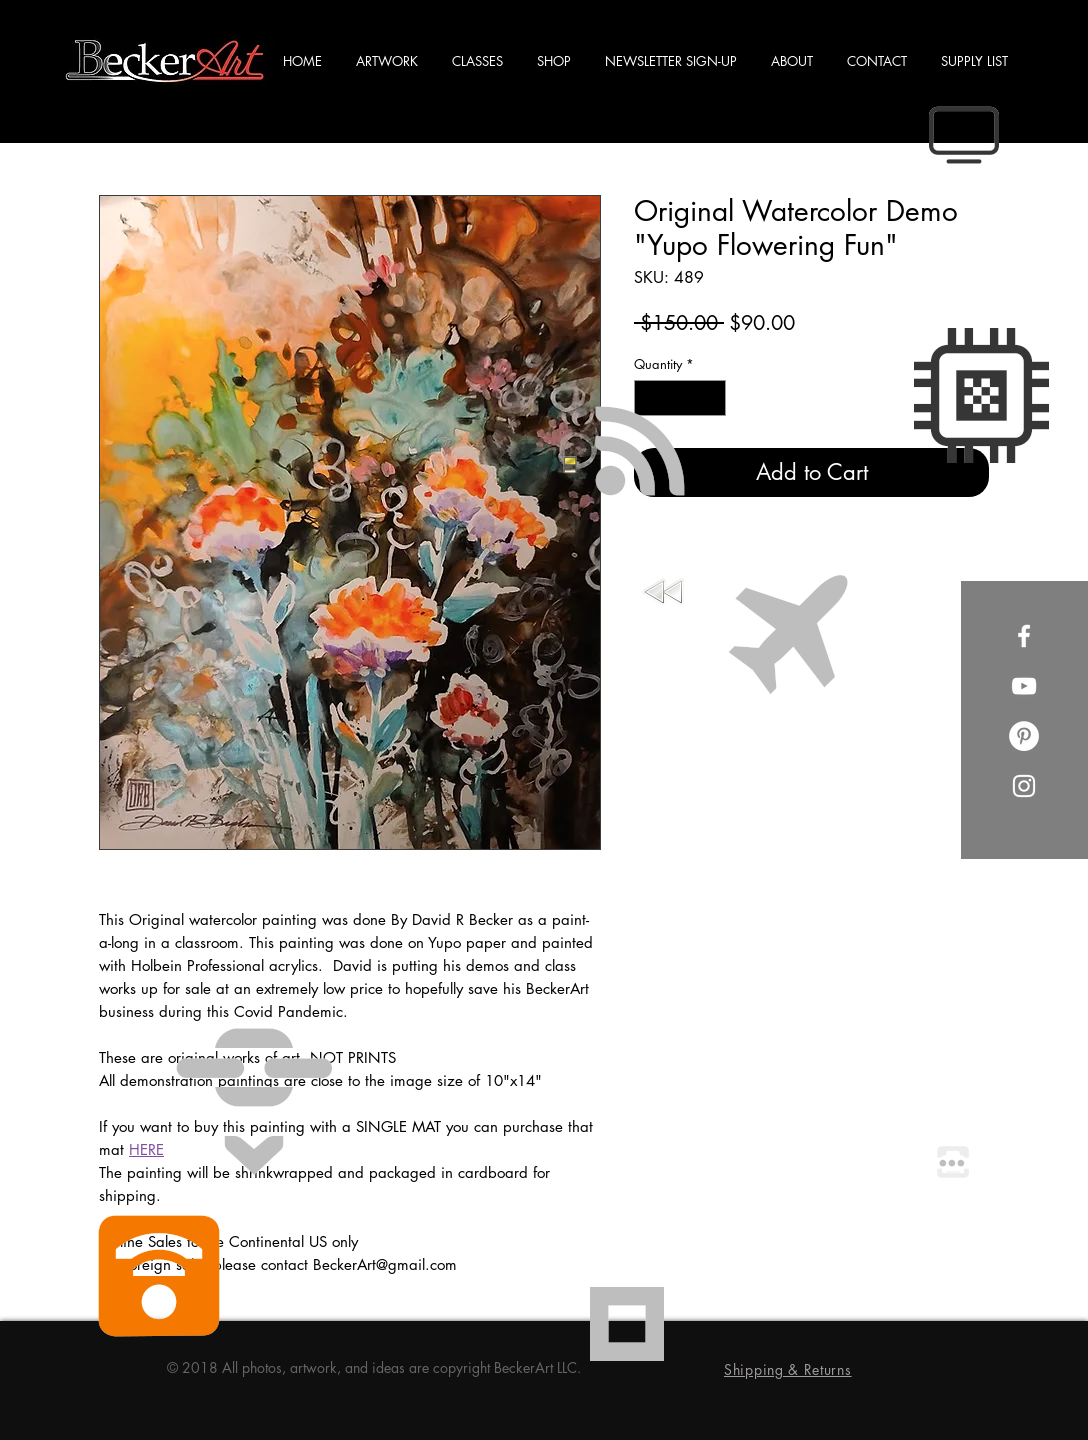 The image size is (1088, 1440). I want to click on seek forward in media (right-to-left interface), so click(663, 592).